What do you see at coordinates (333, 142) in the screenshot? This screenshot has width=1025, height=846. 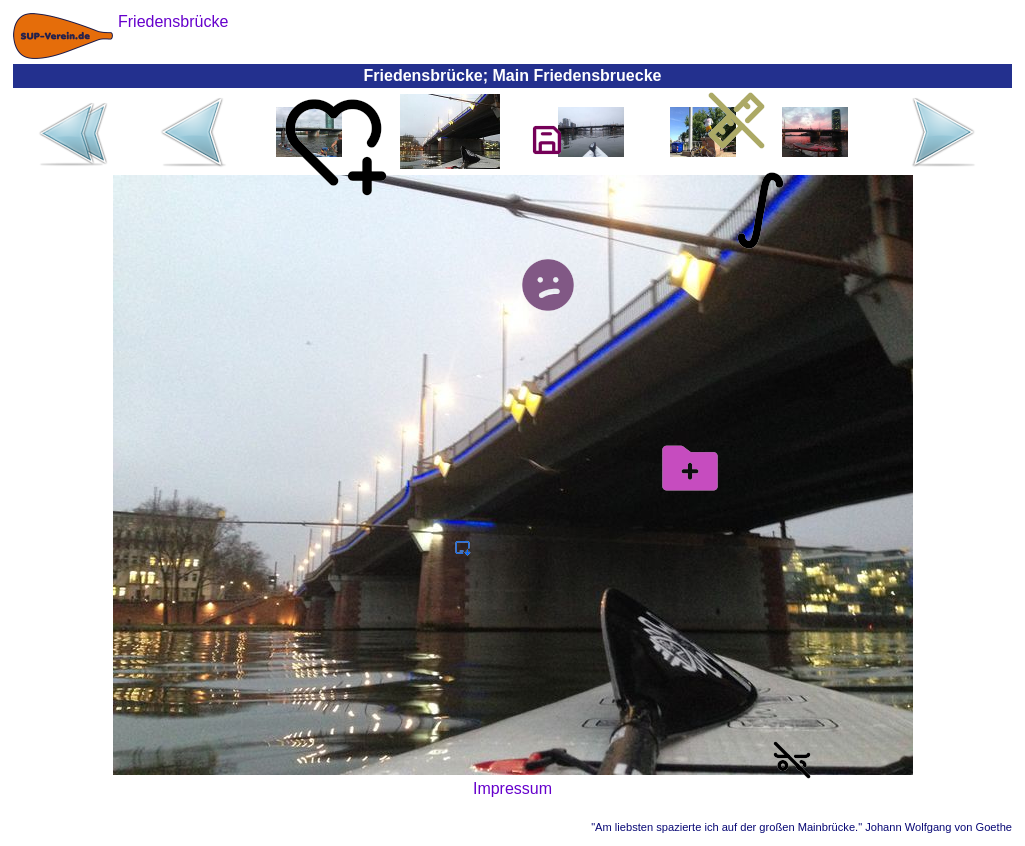 I see `add to favorites` at bounding box center [333, 142].